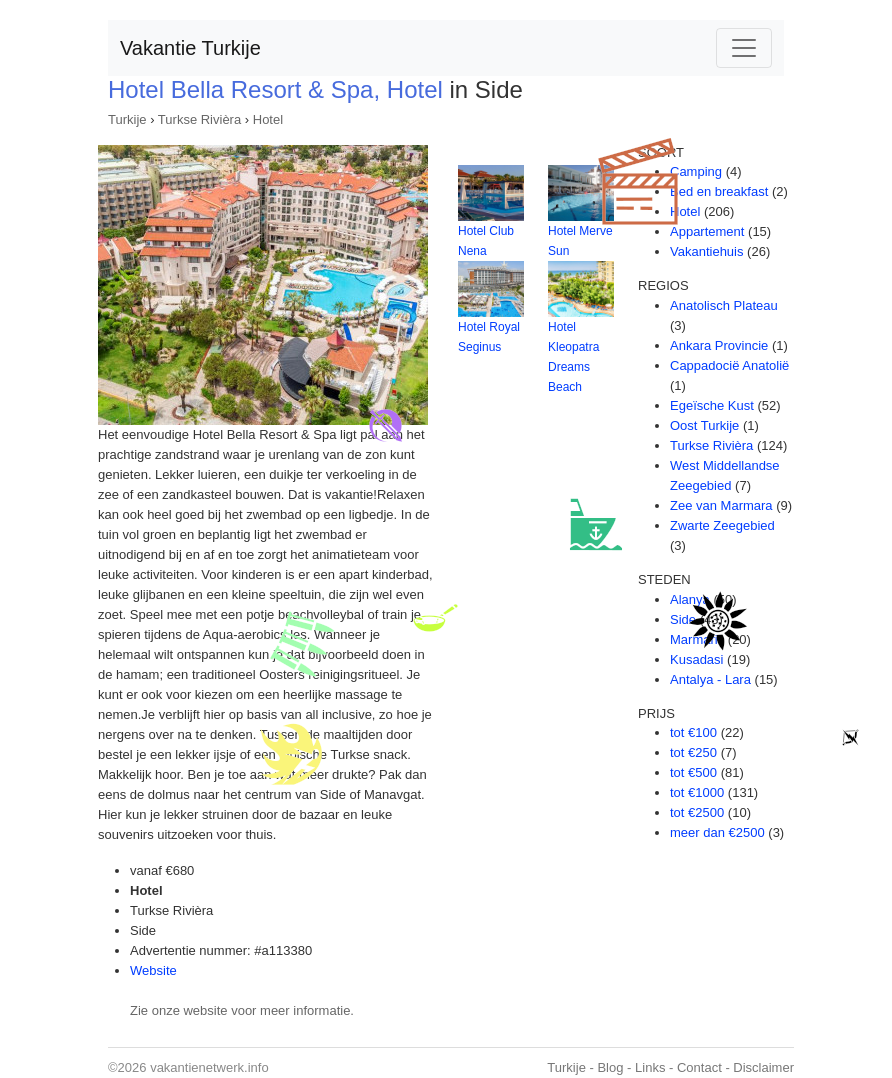  I want to click on attack or combat action button, so click(385, 425).